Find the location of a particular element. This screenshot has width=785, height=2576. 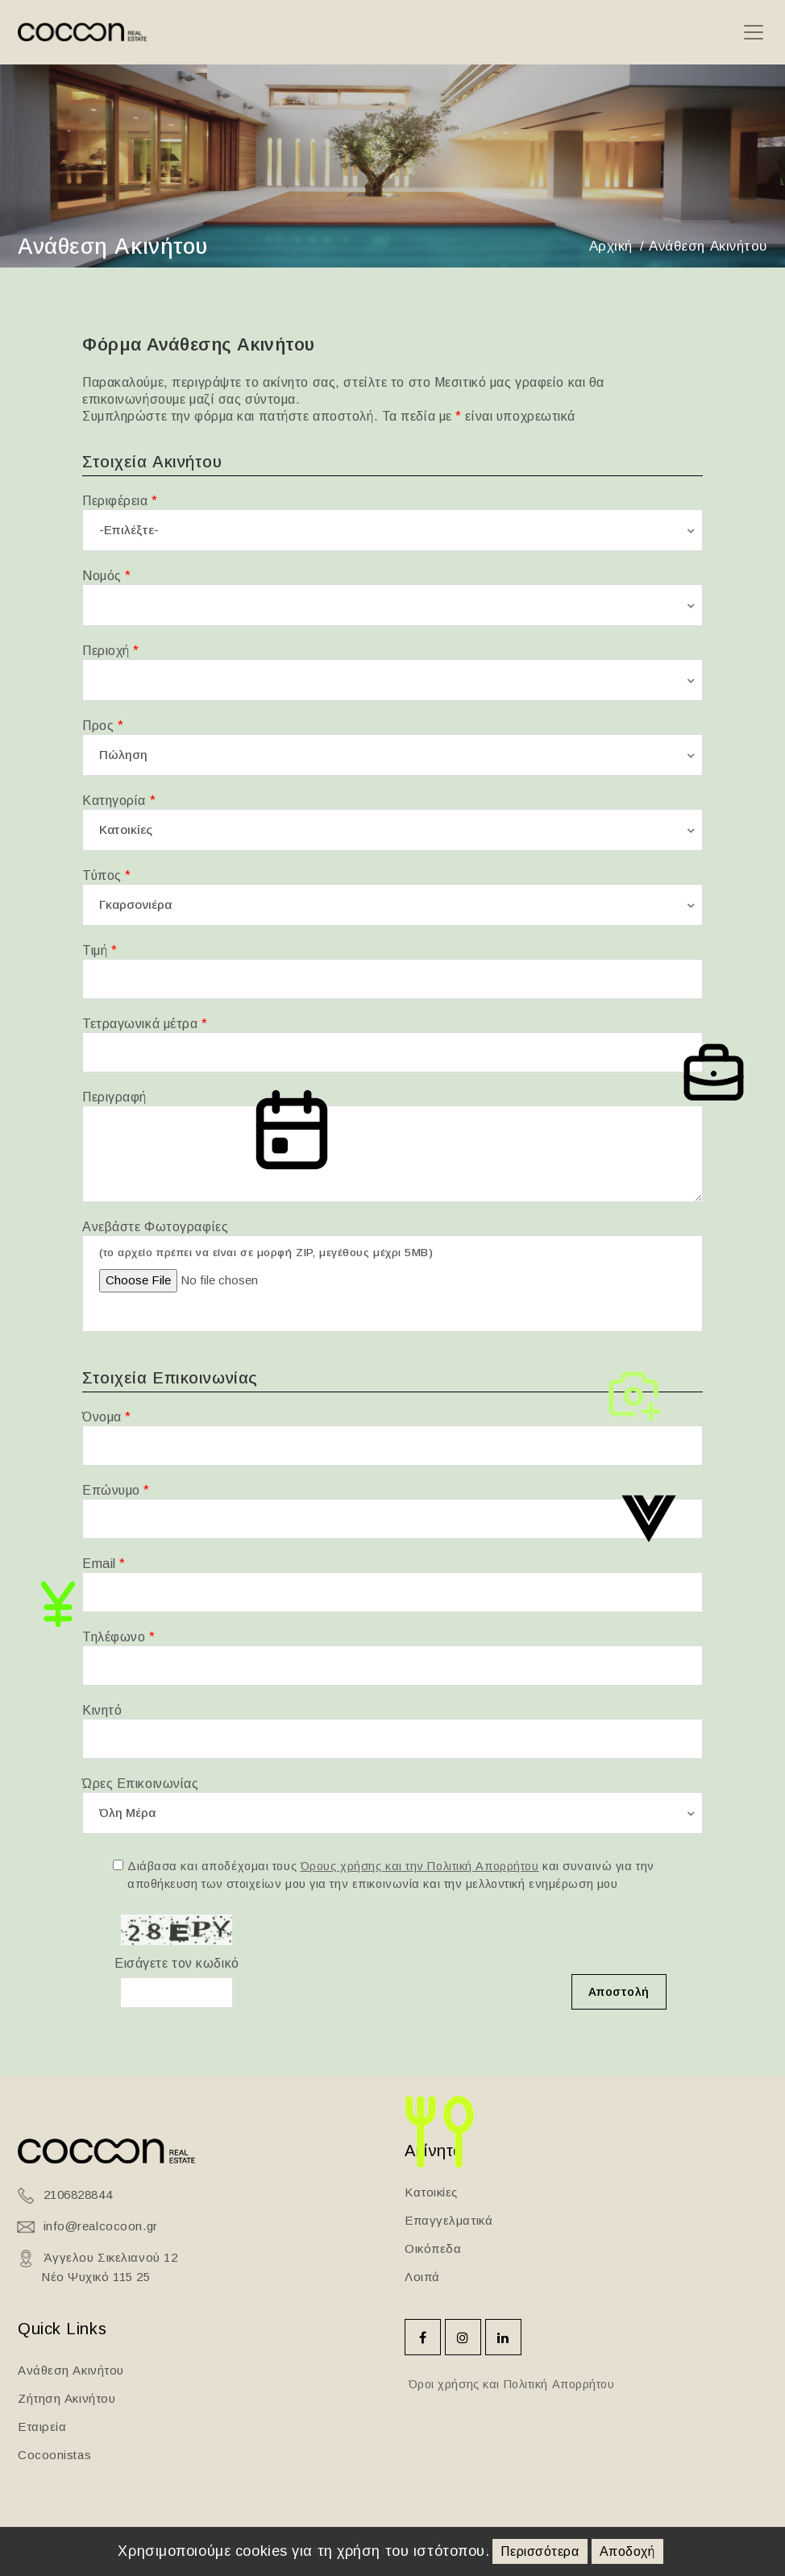

access food or dining options is located at coordinates (439, 2130).